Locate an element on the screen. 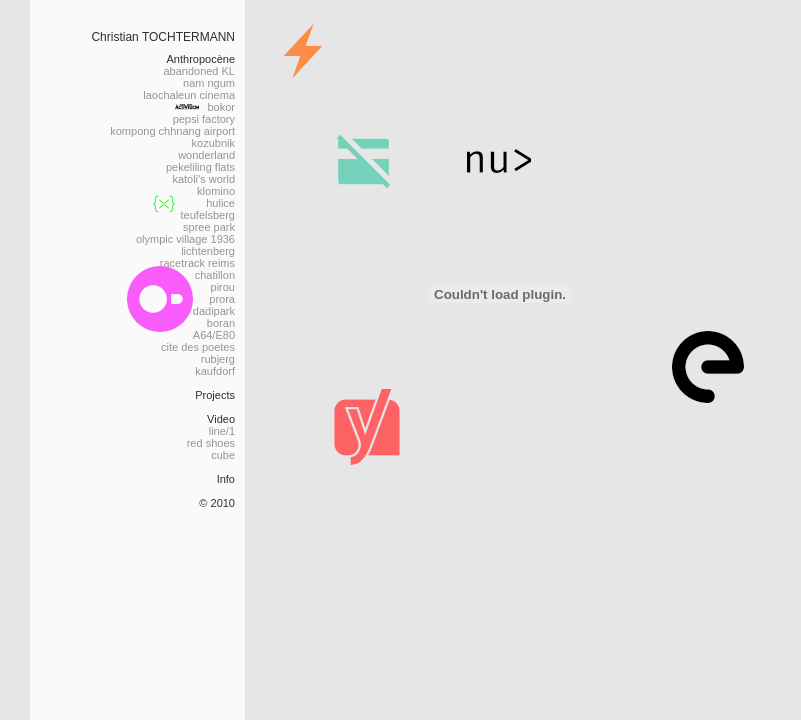 Image resolution: width=801 pixels, height=720 pixels. open the e logo application is located at coordinates (708, 367).